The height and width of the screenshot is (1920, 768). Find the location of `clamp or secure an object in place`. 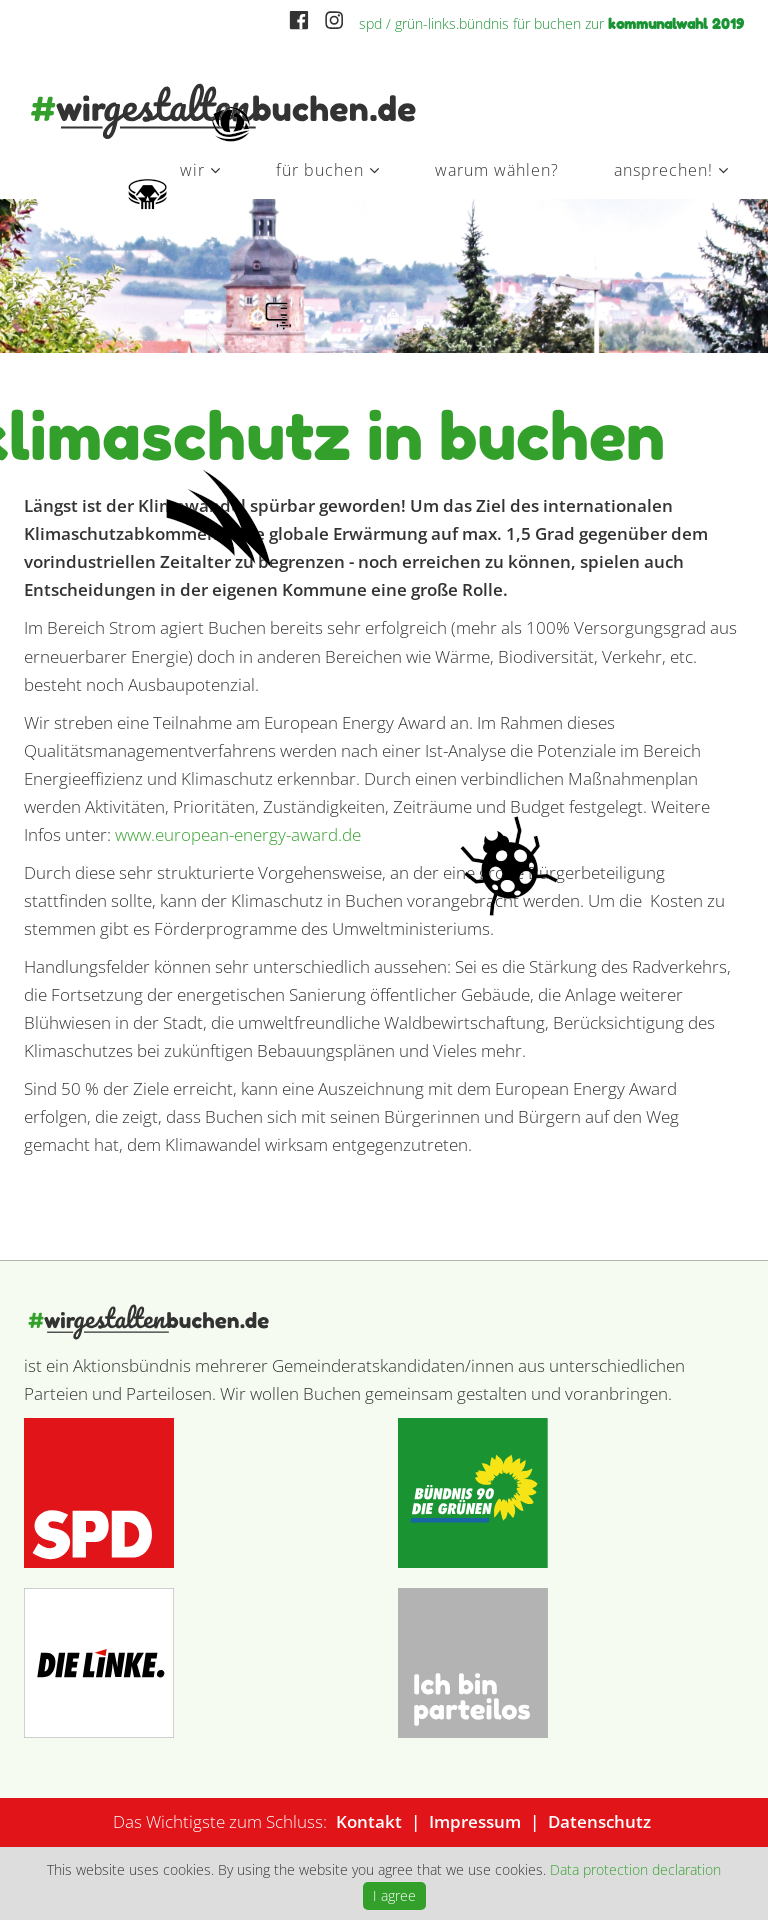

clamp or secure an object in place is located at coordinates (277, 316).